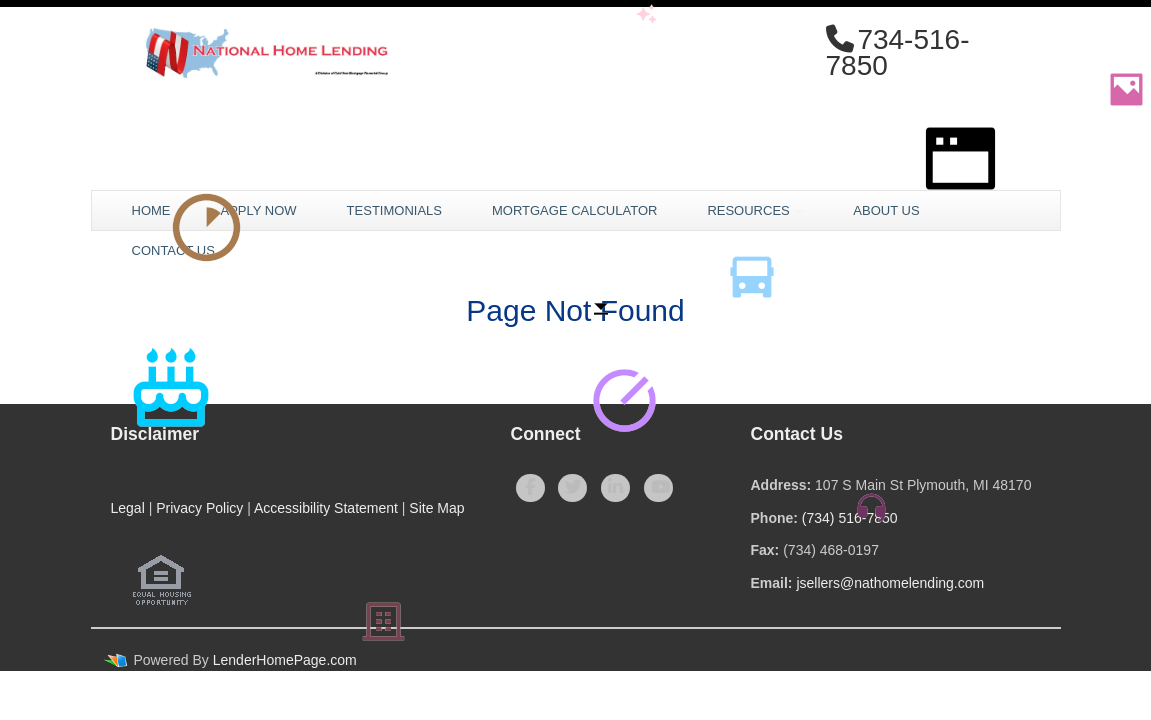 The width and height of the screenshot is (1151, 720). Describe the element at coordinates (871, 507) in the screenshot. I see `contact customer support` at that location.